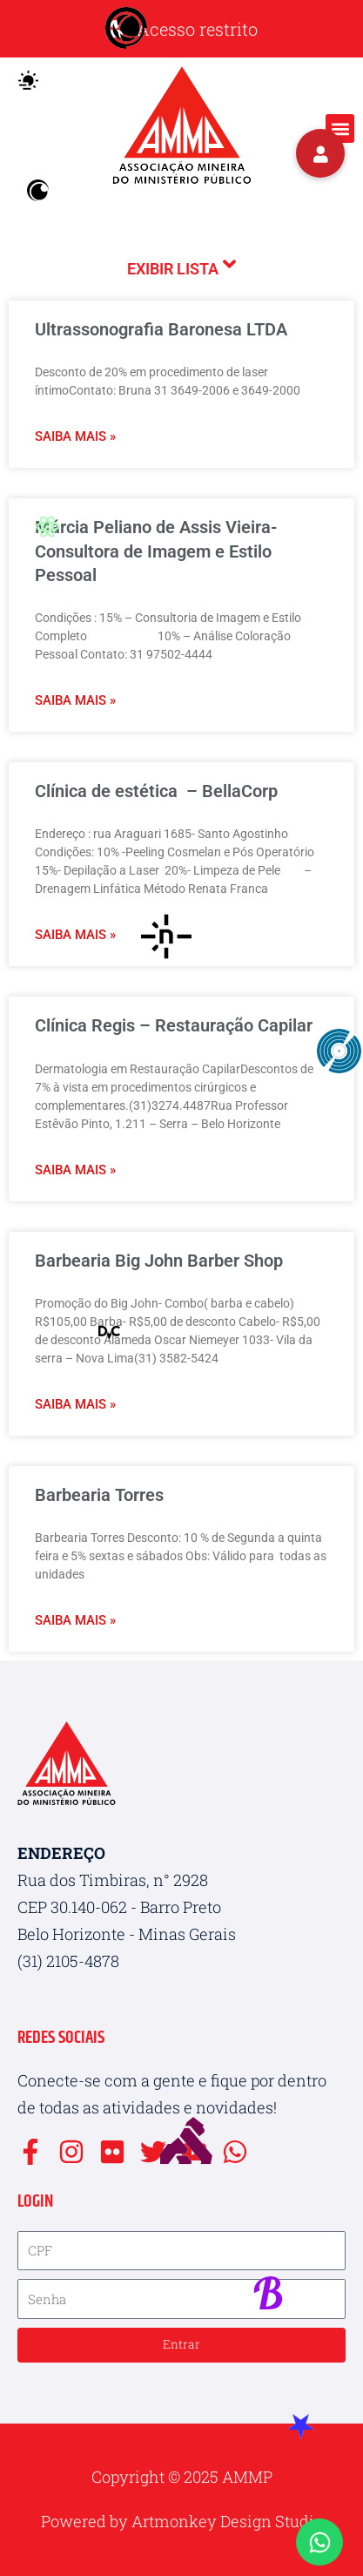 Image resolution: width=363 pixels, height=2576 pixels. Describe the element at coordinates (300, 2426) in the screenshot. I see `open the Nebula streaming app` at that location.